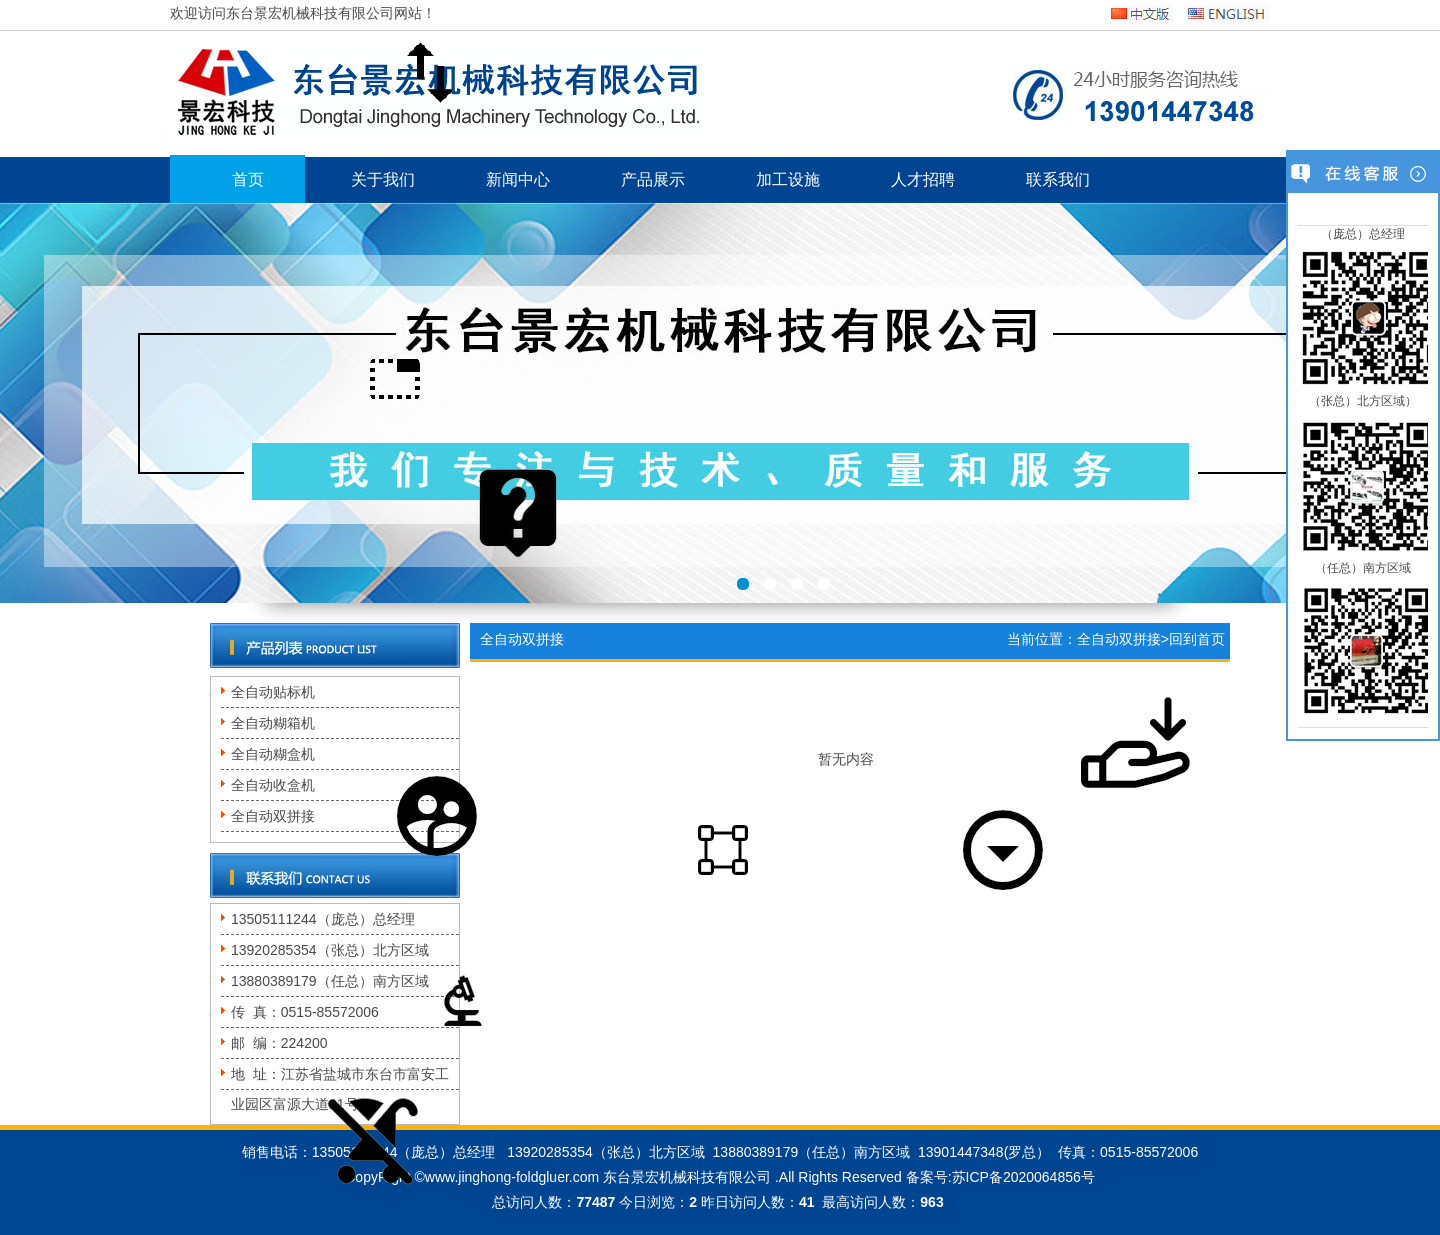 This screenshot has height=1235, width=1440. Describe the element at coordinates (430, 72) in the screenshot. I see `import or export data` at that location.